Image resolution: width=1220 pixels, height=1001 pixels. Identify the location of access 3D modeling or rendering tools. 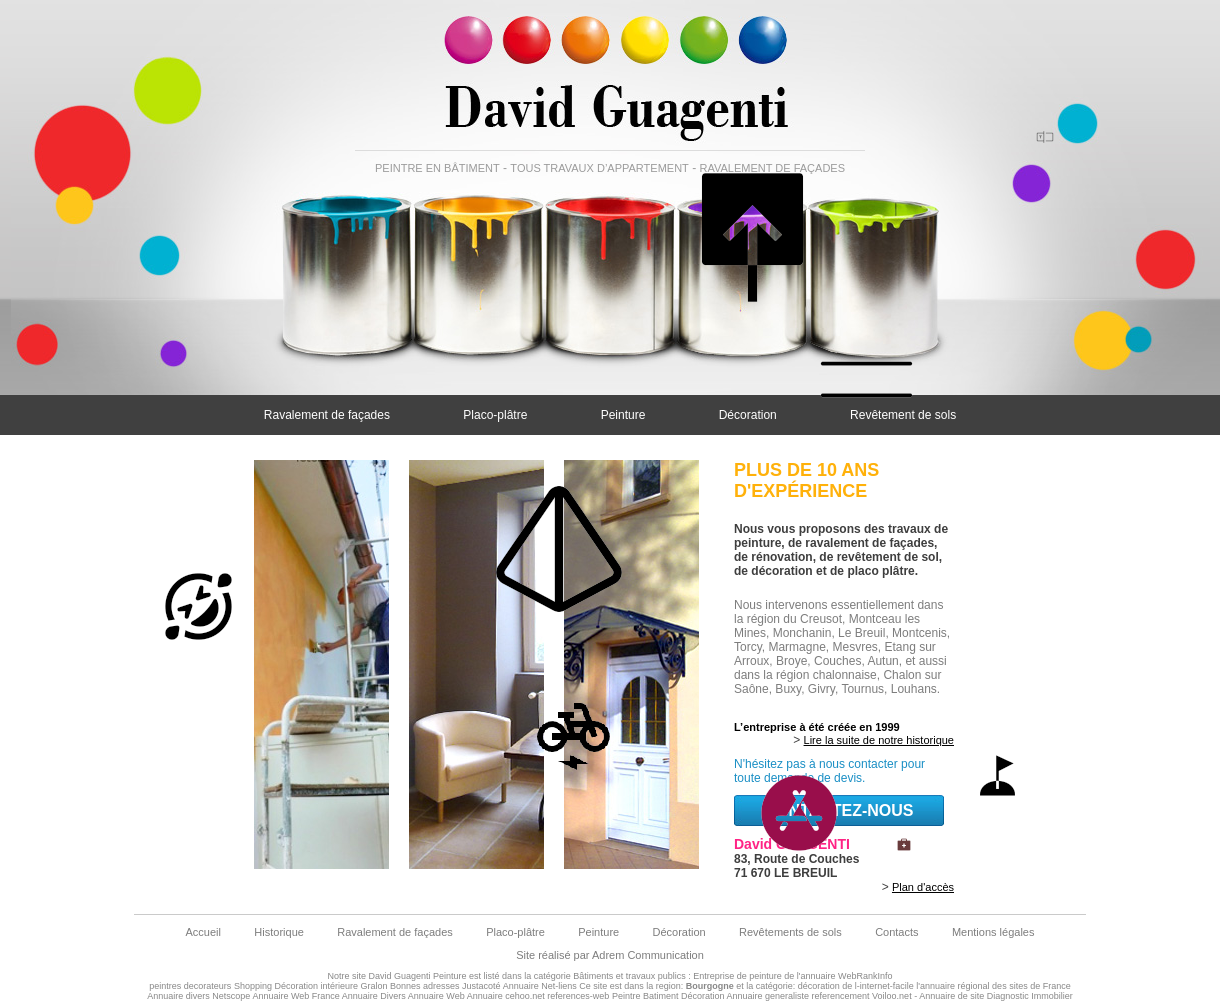
(559, 549).